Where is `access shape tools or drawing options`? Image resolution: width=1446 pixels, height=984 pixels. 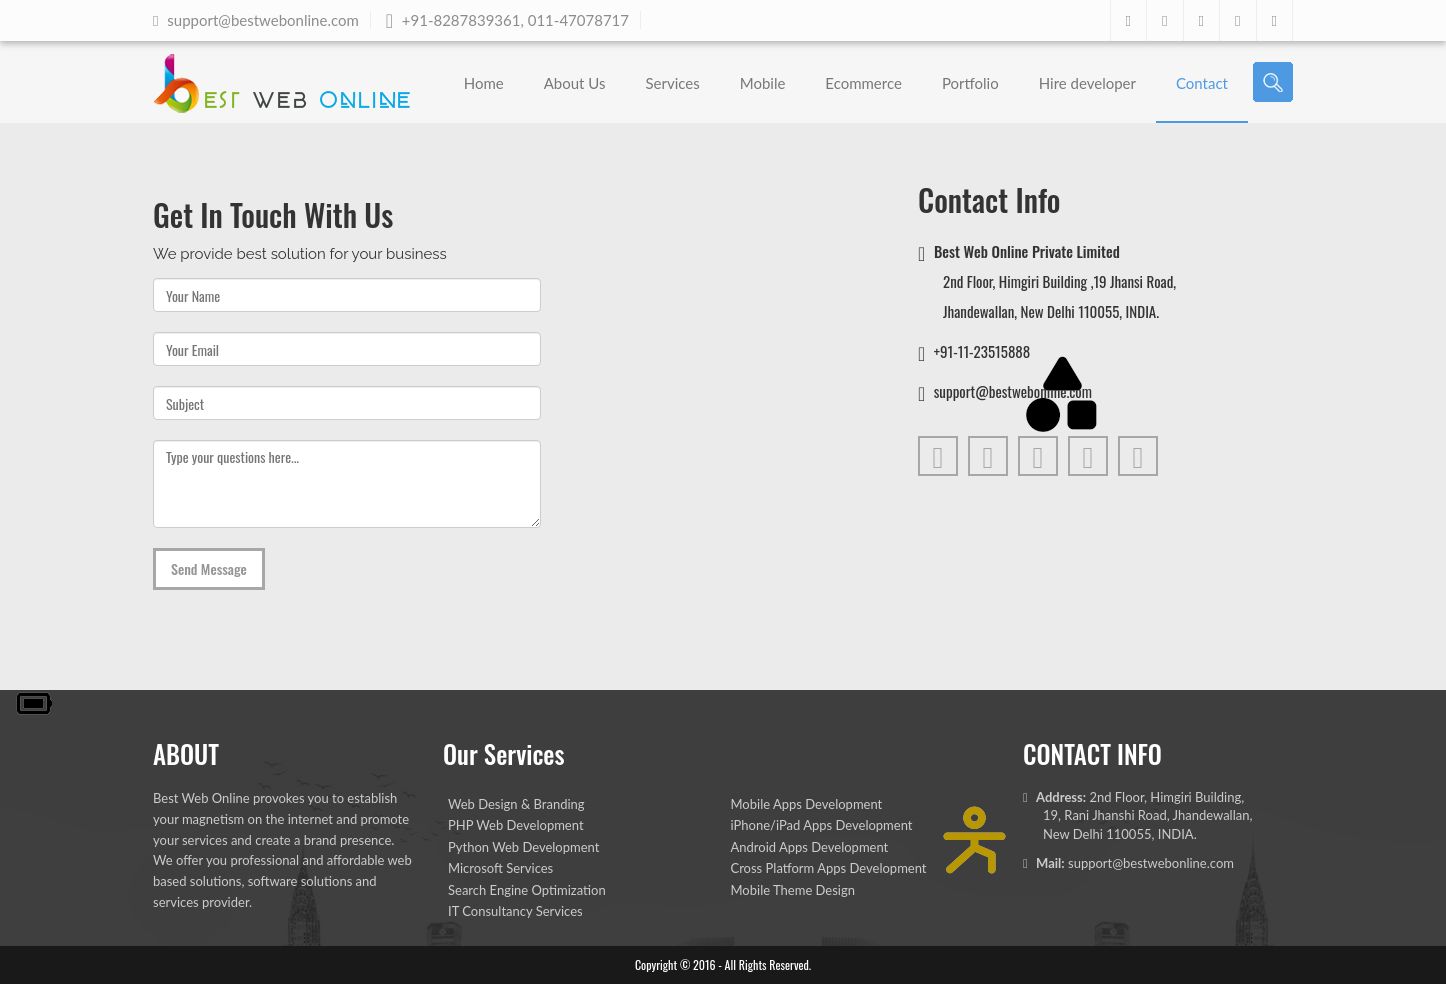
access shape tools or drawing options is located at coordinates (1062, 395).